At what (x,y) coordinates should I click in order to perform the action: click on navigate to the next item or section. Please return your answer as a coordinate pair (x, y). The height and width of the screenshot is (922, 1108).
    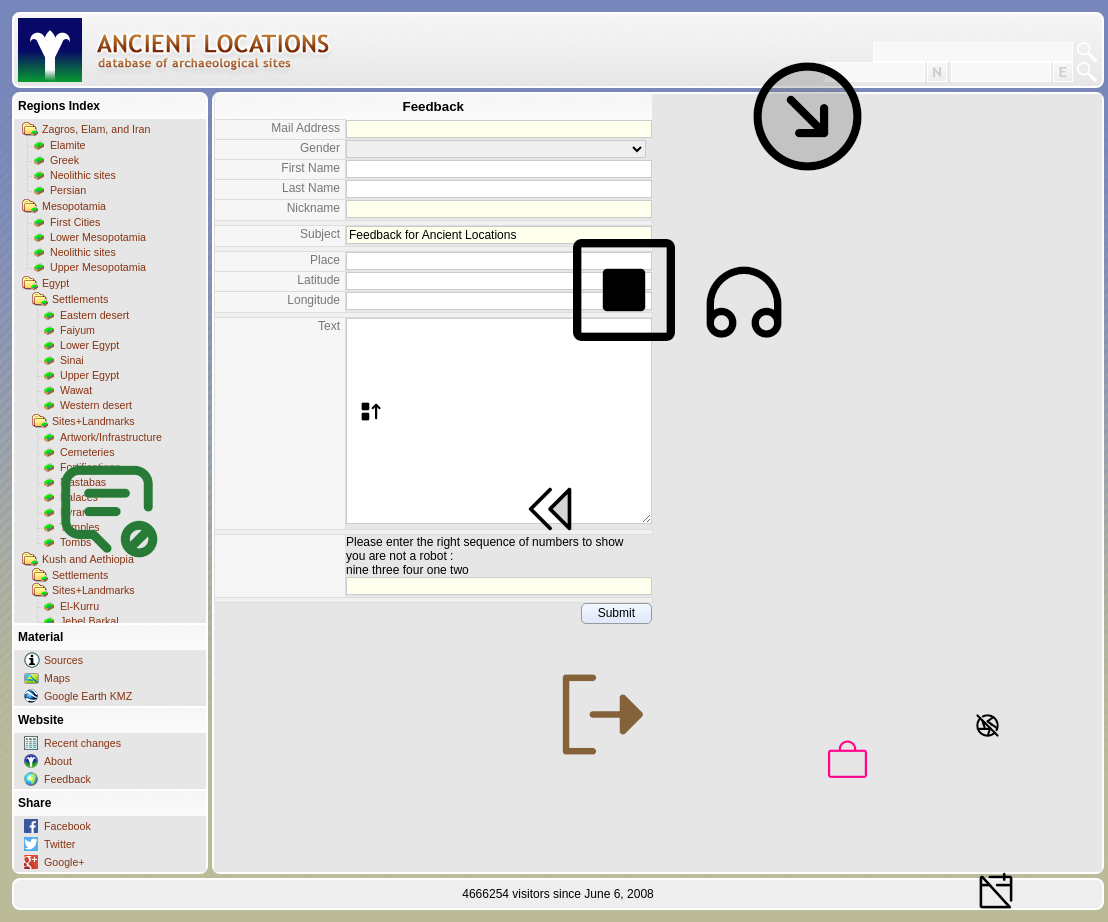
    Looking at the image, I should click on (807, 116).